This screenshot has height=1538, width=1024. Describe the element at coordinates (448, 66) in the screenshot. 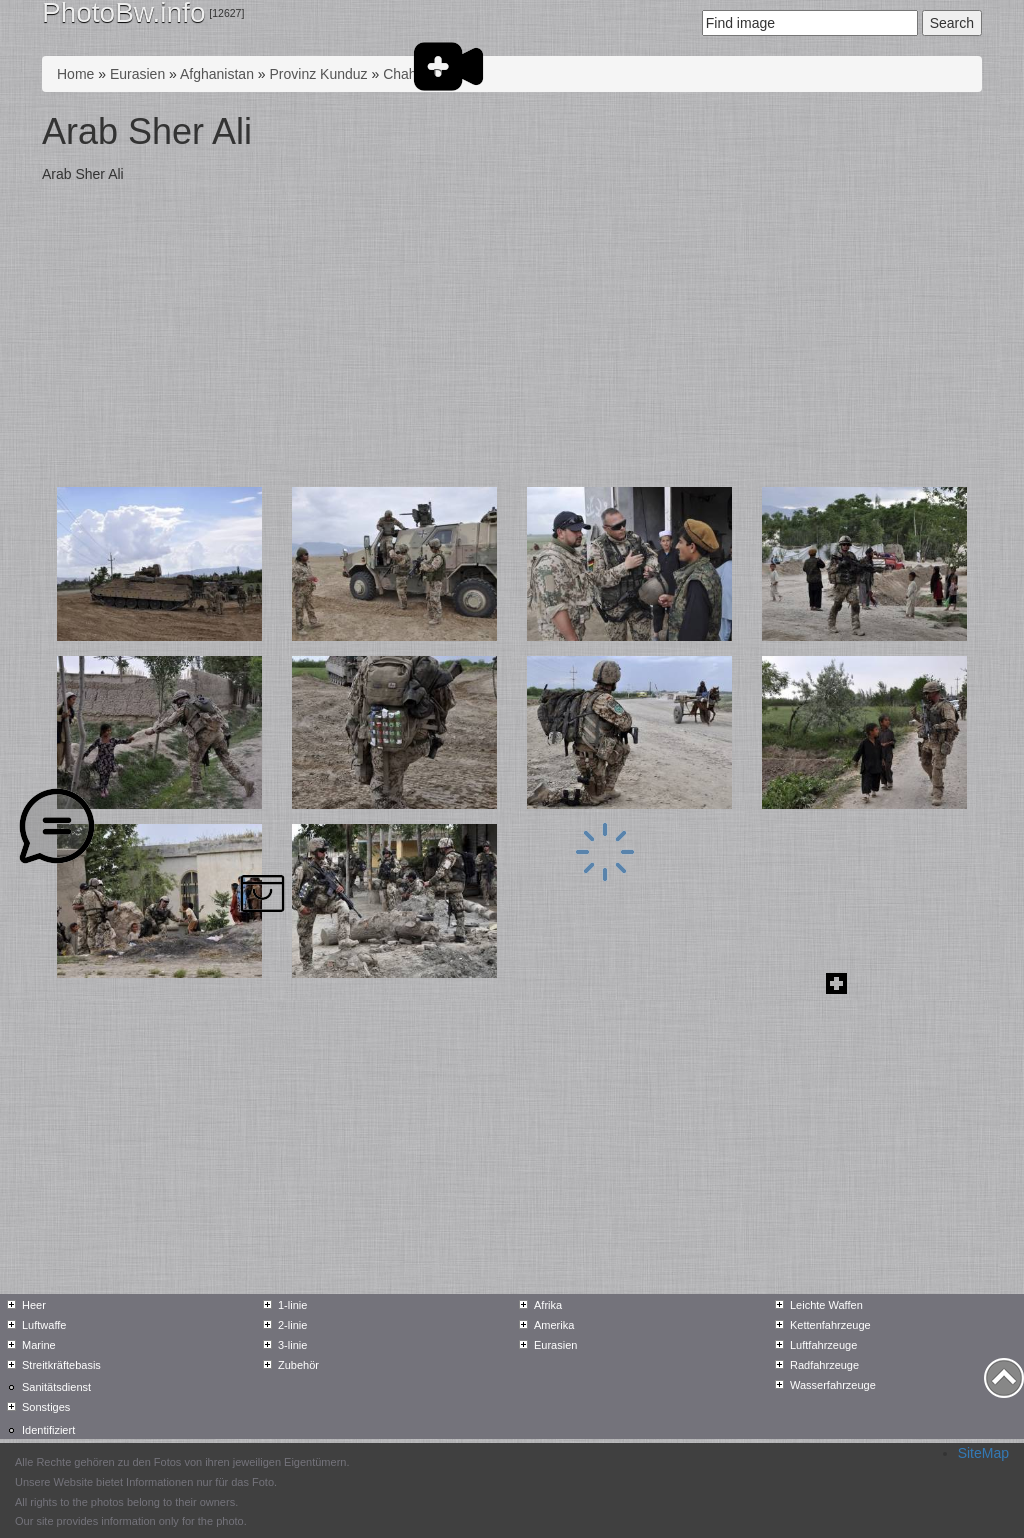

I see `start a new video recording` at that location.